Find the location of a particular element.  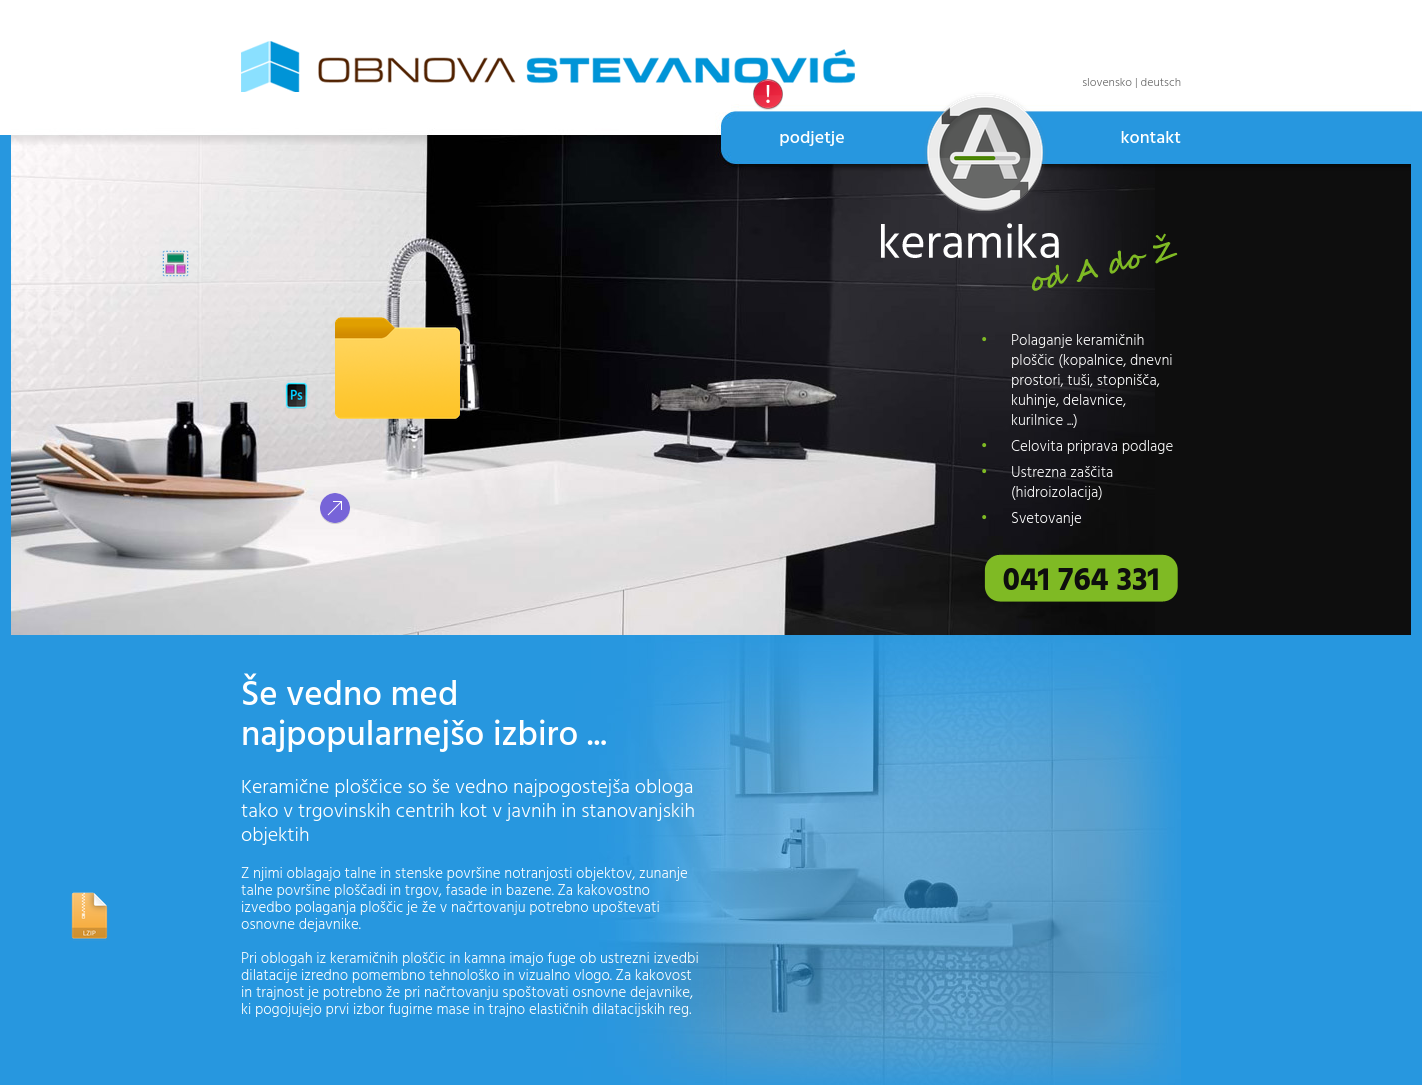

indicates a symbolic link or shortcut to another file is located at coordinates (335, 508).